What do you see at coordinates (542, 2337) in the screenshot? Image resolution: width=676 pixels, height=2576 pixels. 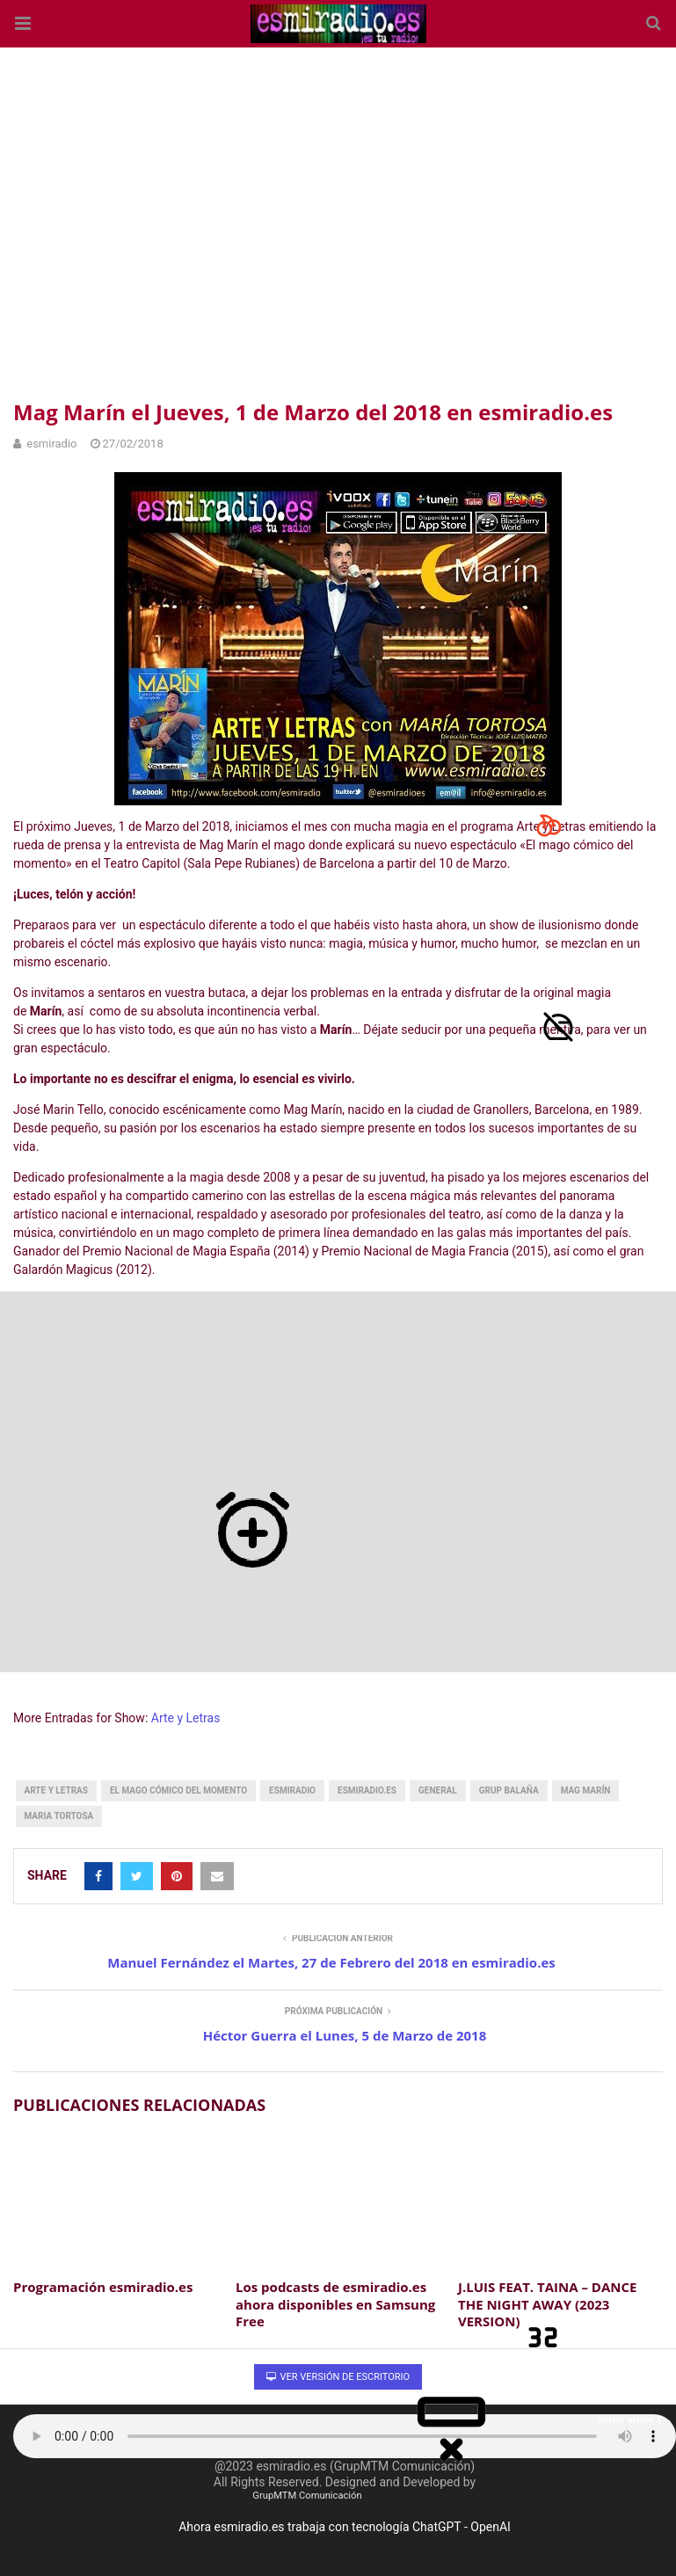 I see `indicates item number or position 32 in a list` at bounding box center [542, 2337].